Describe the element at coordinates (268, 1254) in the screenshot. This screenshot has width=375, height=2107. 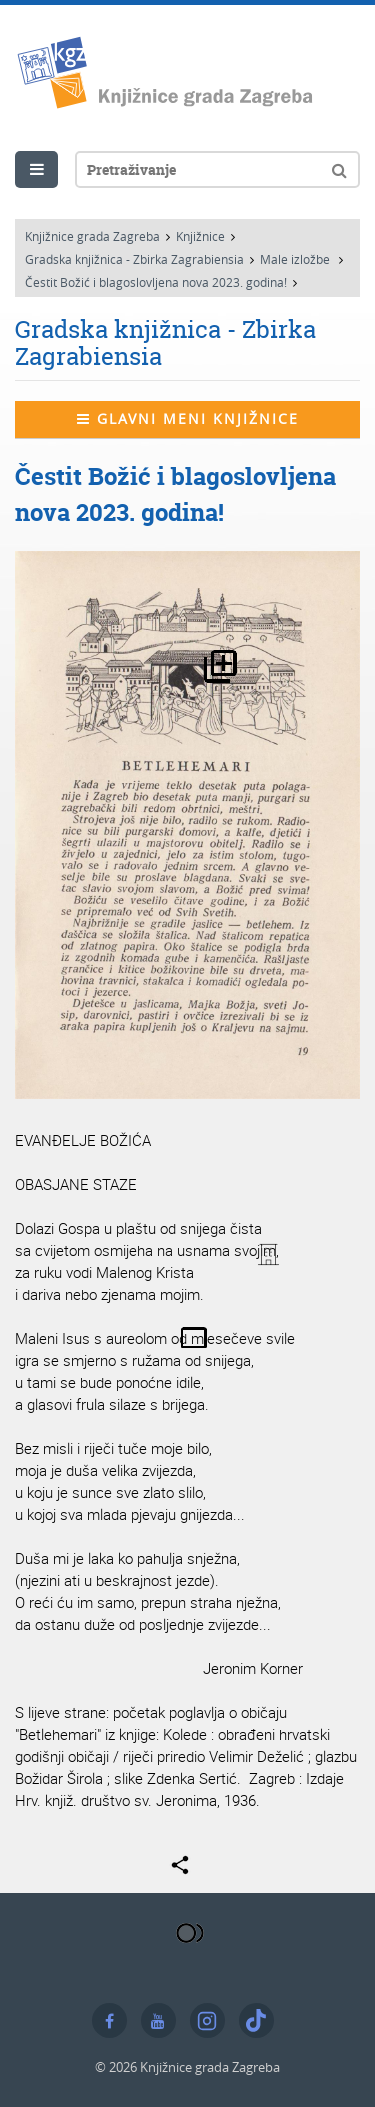
I see `view company or business information` at that location.